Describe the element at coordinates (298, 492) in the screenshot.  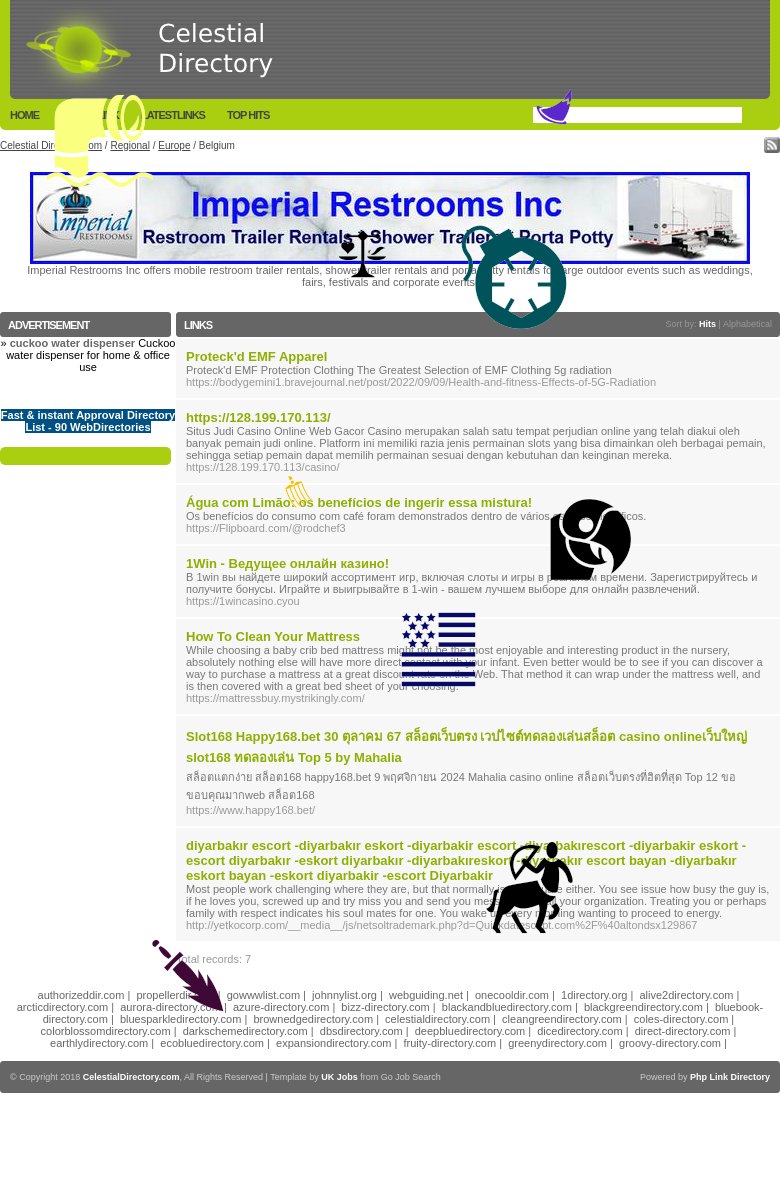
I see `farming or agriculture tool category` at that location.